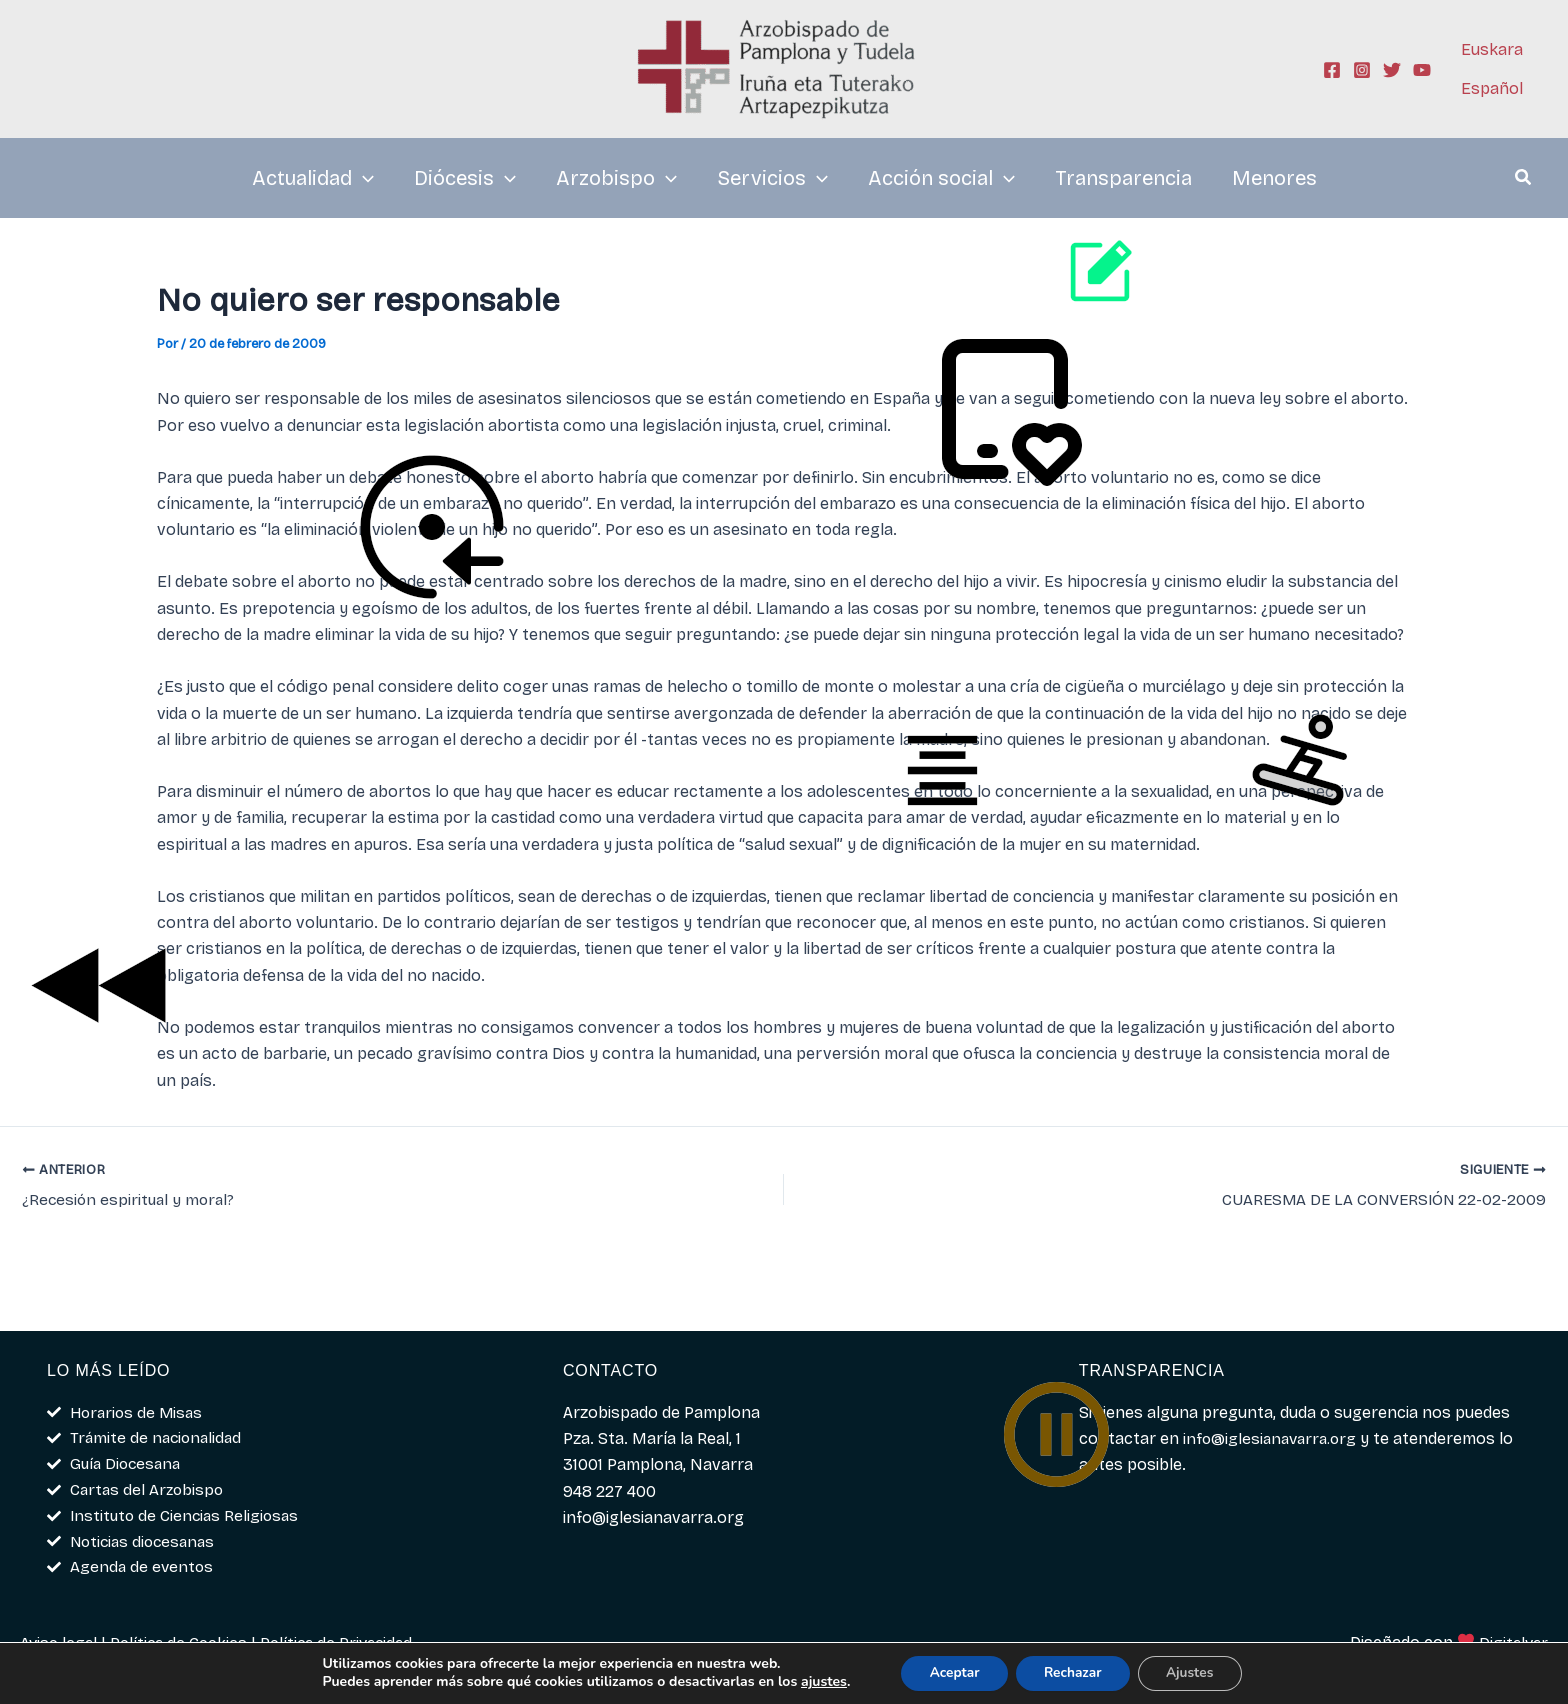 The width and height of the screenshot is (1568, 1704). What do you see at coordinates (1100, 272) in the screenshot?
I see `compose a new note` at bounding box center [1100, 272].